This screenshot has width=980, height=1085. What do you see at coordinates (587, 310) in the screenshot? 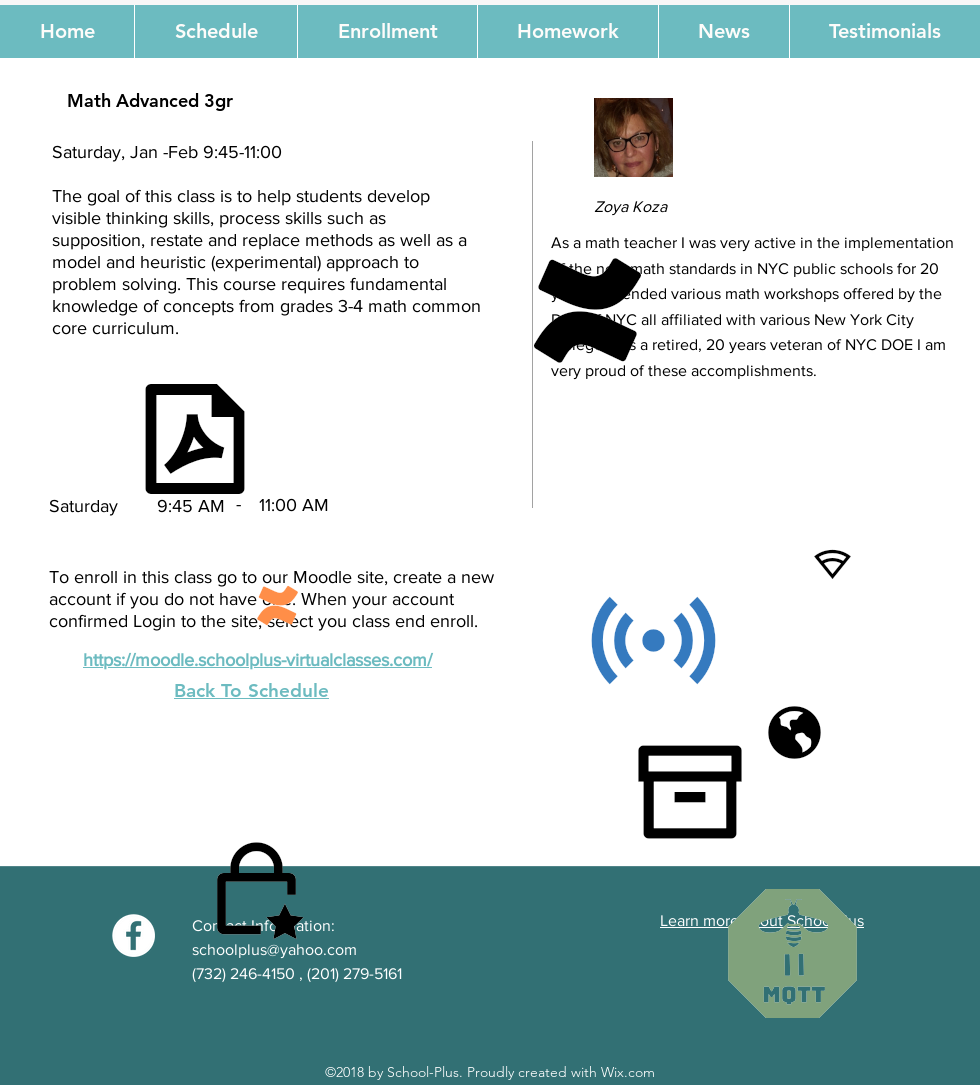
I see `open Confluence workspace` at bounding box center [587, 310].